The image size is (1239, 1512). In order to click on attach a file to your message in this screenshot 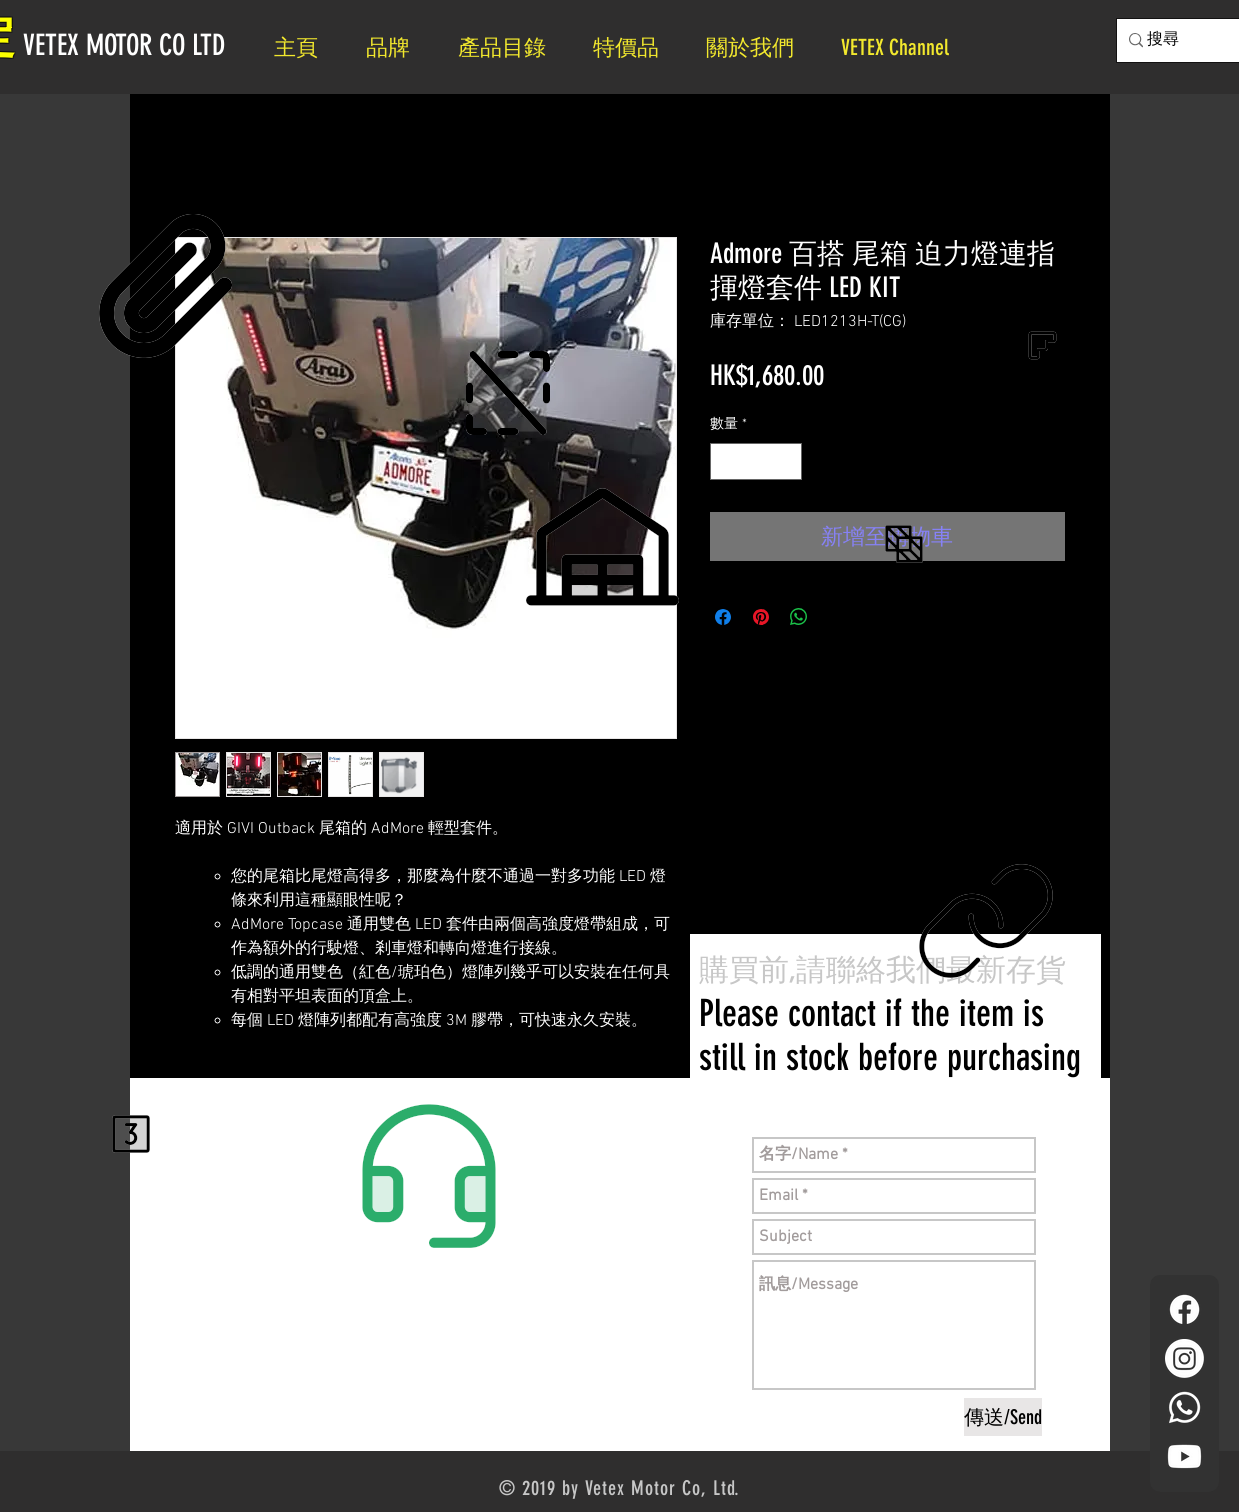, I will do `click(163, 283)`.